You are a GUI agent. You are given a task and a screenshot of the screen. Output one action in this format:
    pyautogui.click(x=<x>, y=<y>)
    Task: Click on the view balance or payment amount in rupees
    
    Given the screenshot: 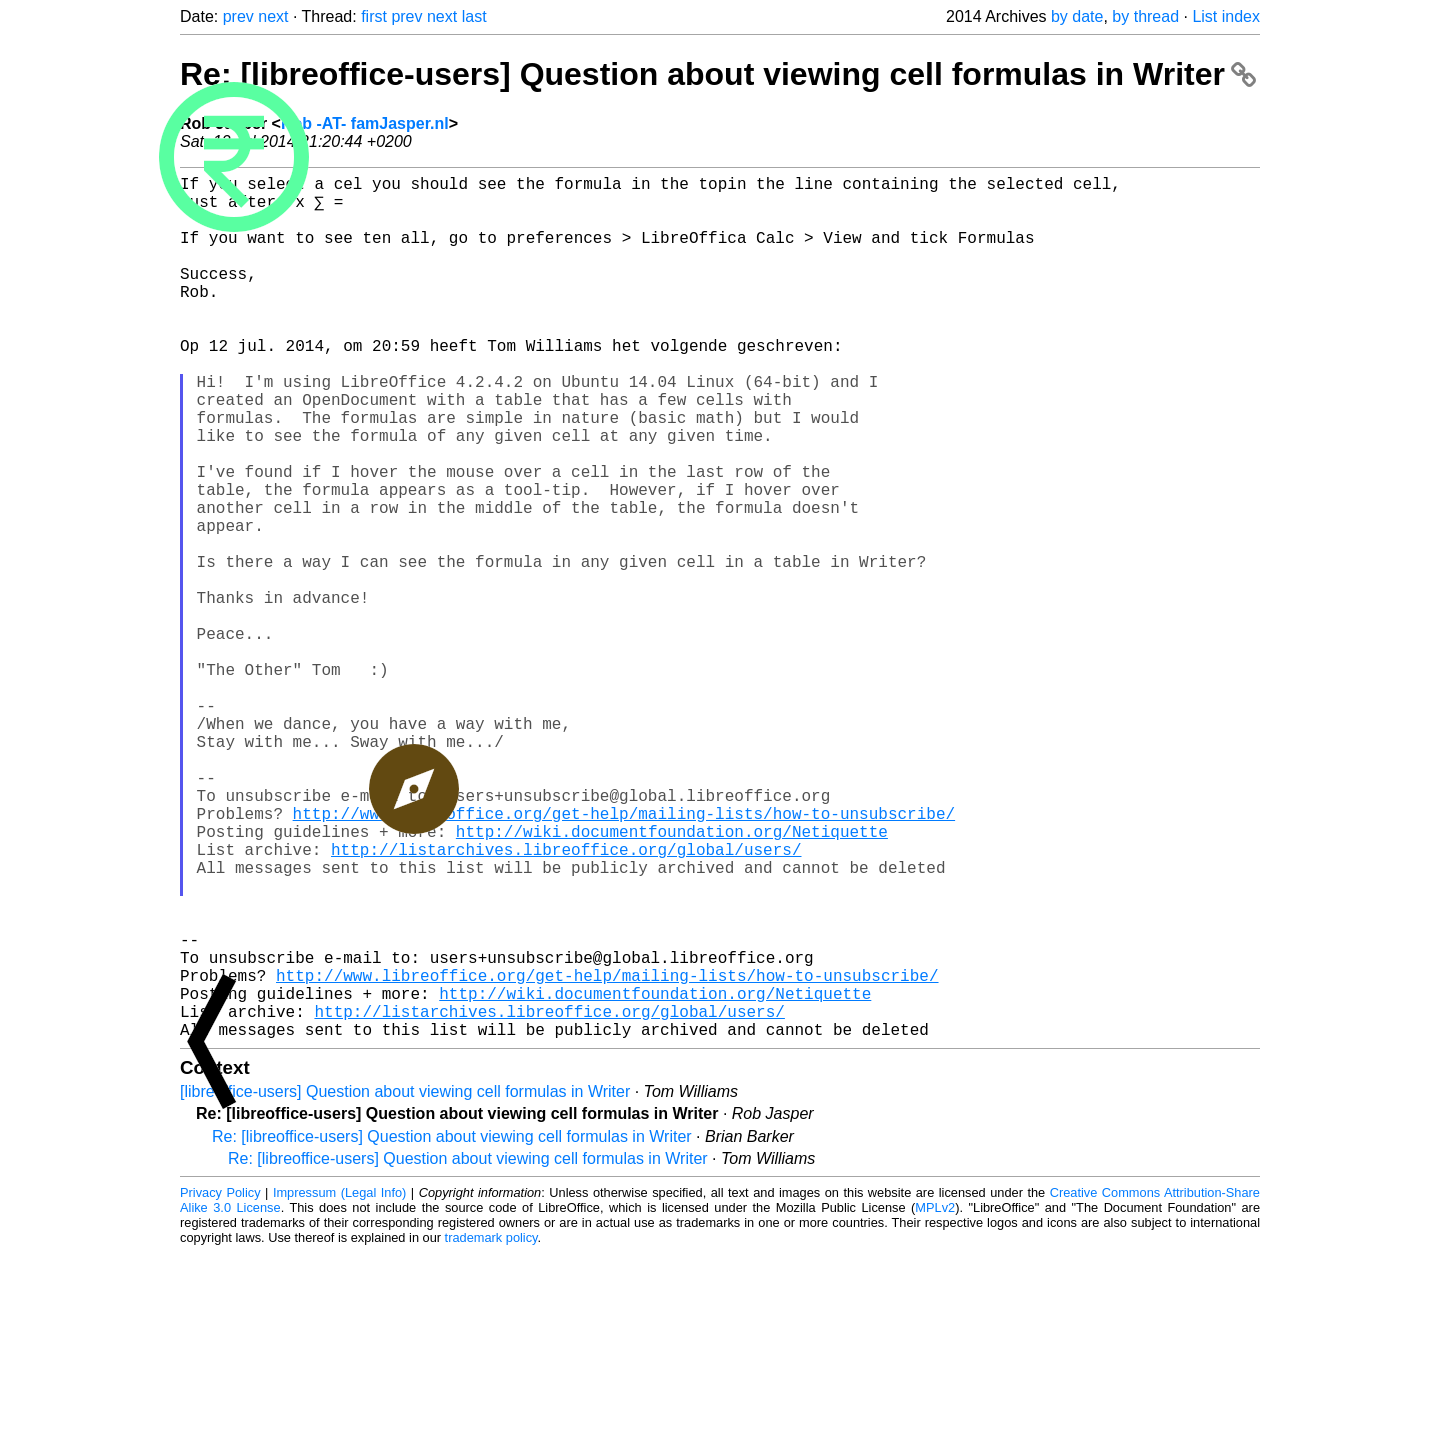 What is the action you would take?
    pyautogui.click(x=234, y=157)
    